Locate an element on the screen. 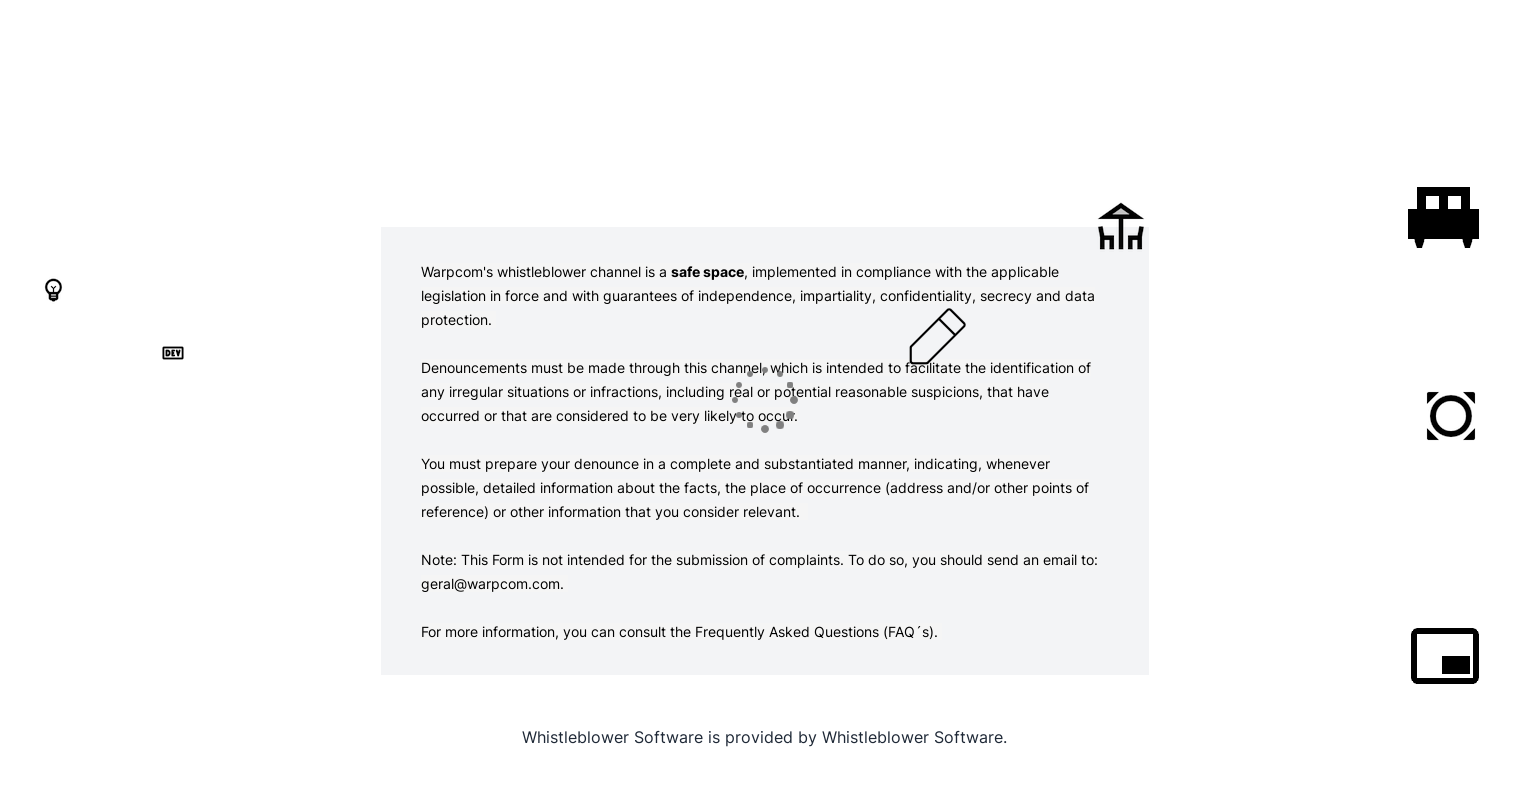 Image resolution: width=1529 pixels, height=799 pixels. link to dev.to profile or account is located at coordinates (173, 353).